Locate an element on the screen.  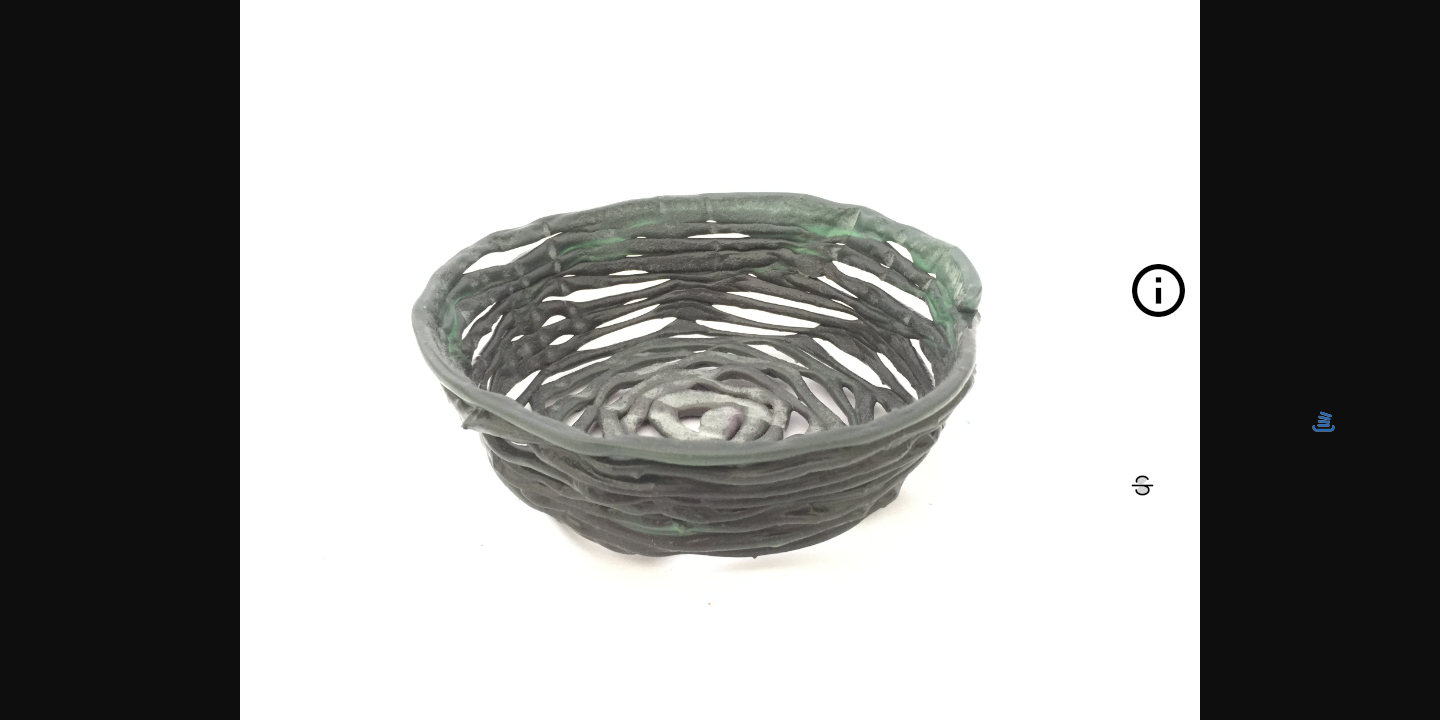
visit stack overflow for developer support is located at coordinates (1323, 420).